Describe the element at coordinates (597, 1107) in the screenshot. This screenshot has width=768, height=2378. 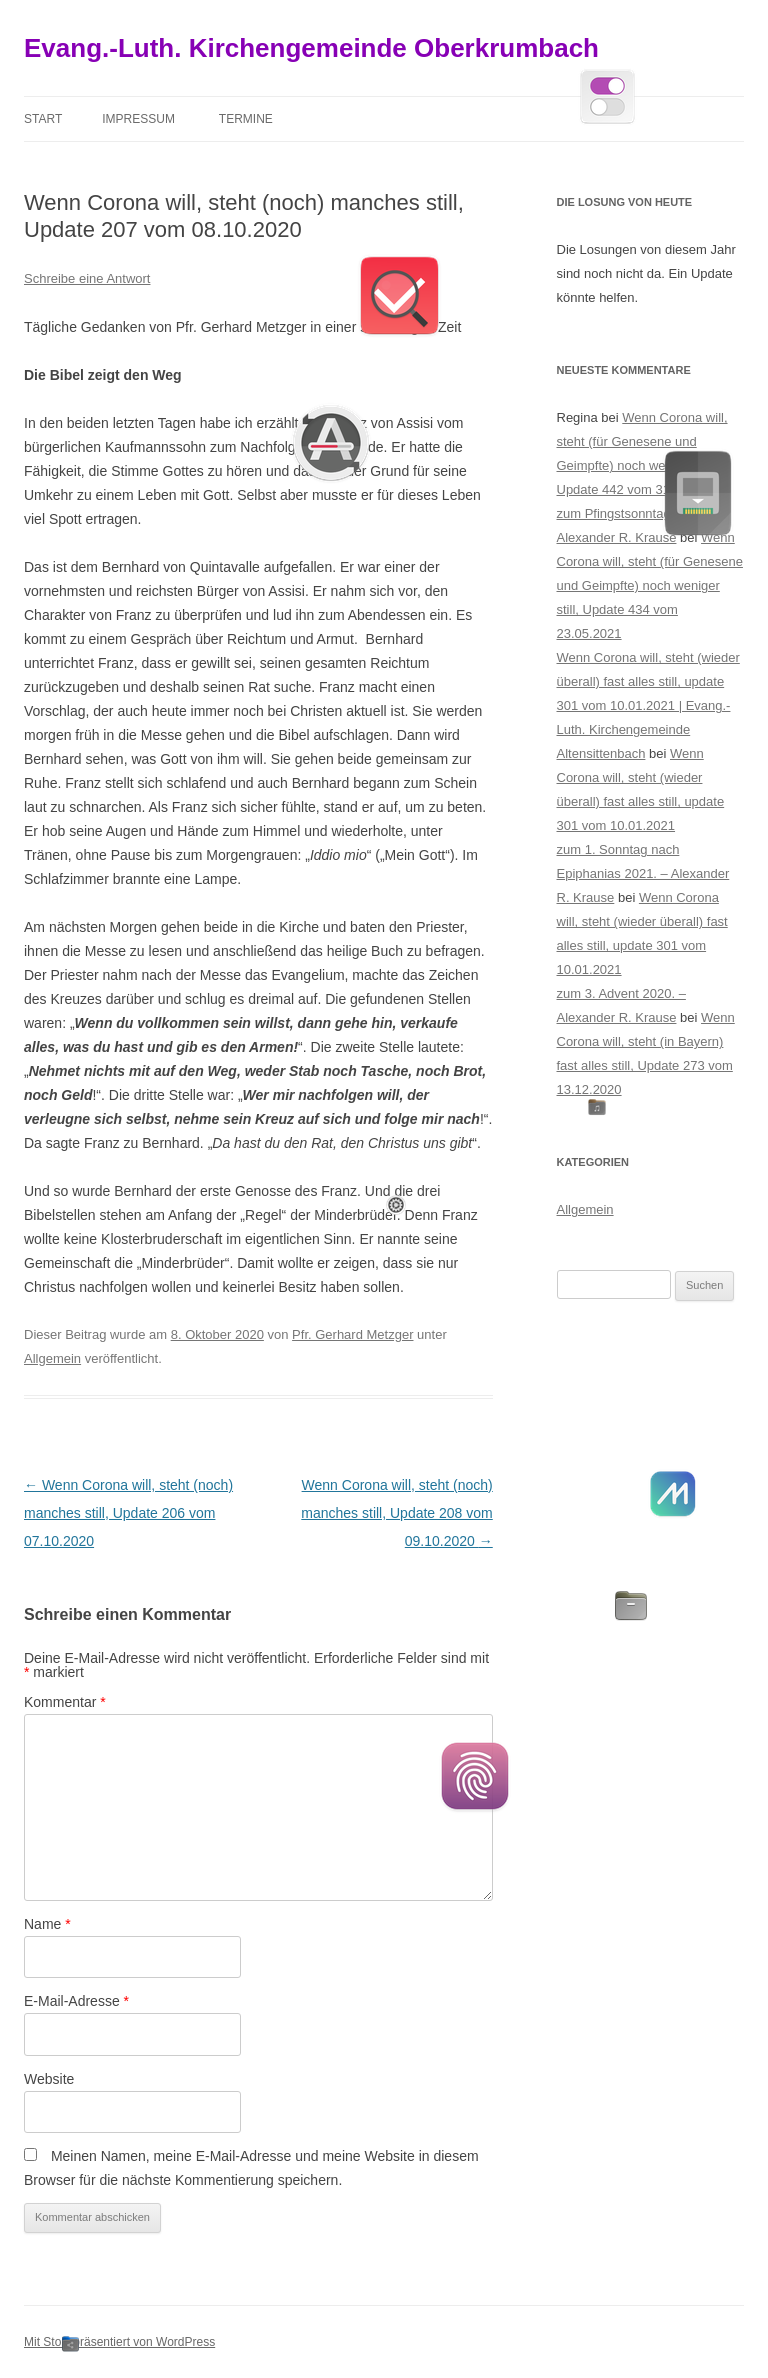
I see `open your music folder` at that location.